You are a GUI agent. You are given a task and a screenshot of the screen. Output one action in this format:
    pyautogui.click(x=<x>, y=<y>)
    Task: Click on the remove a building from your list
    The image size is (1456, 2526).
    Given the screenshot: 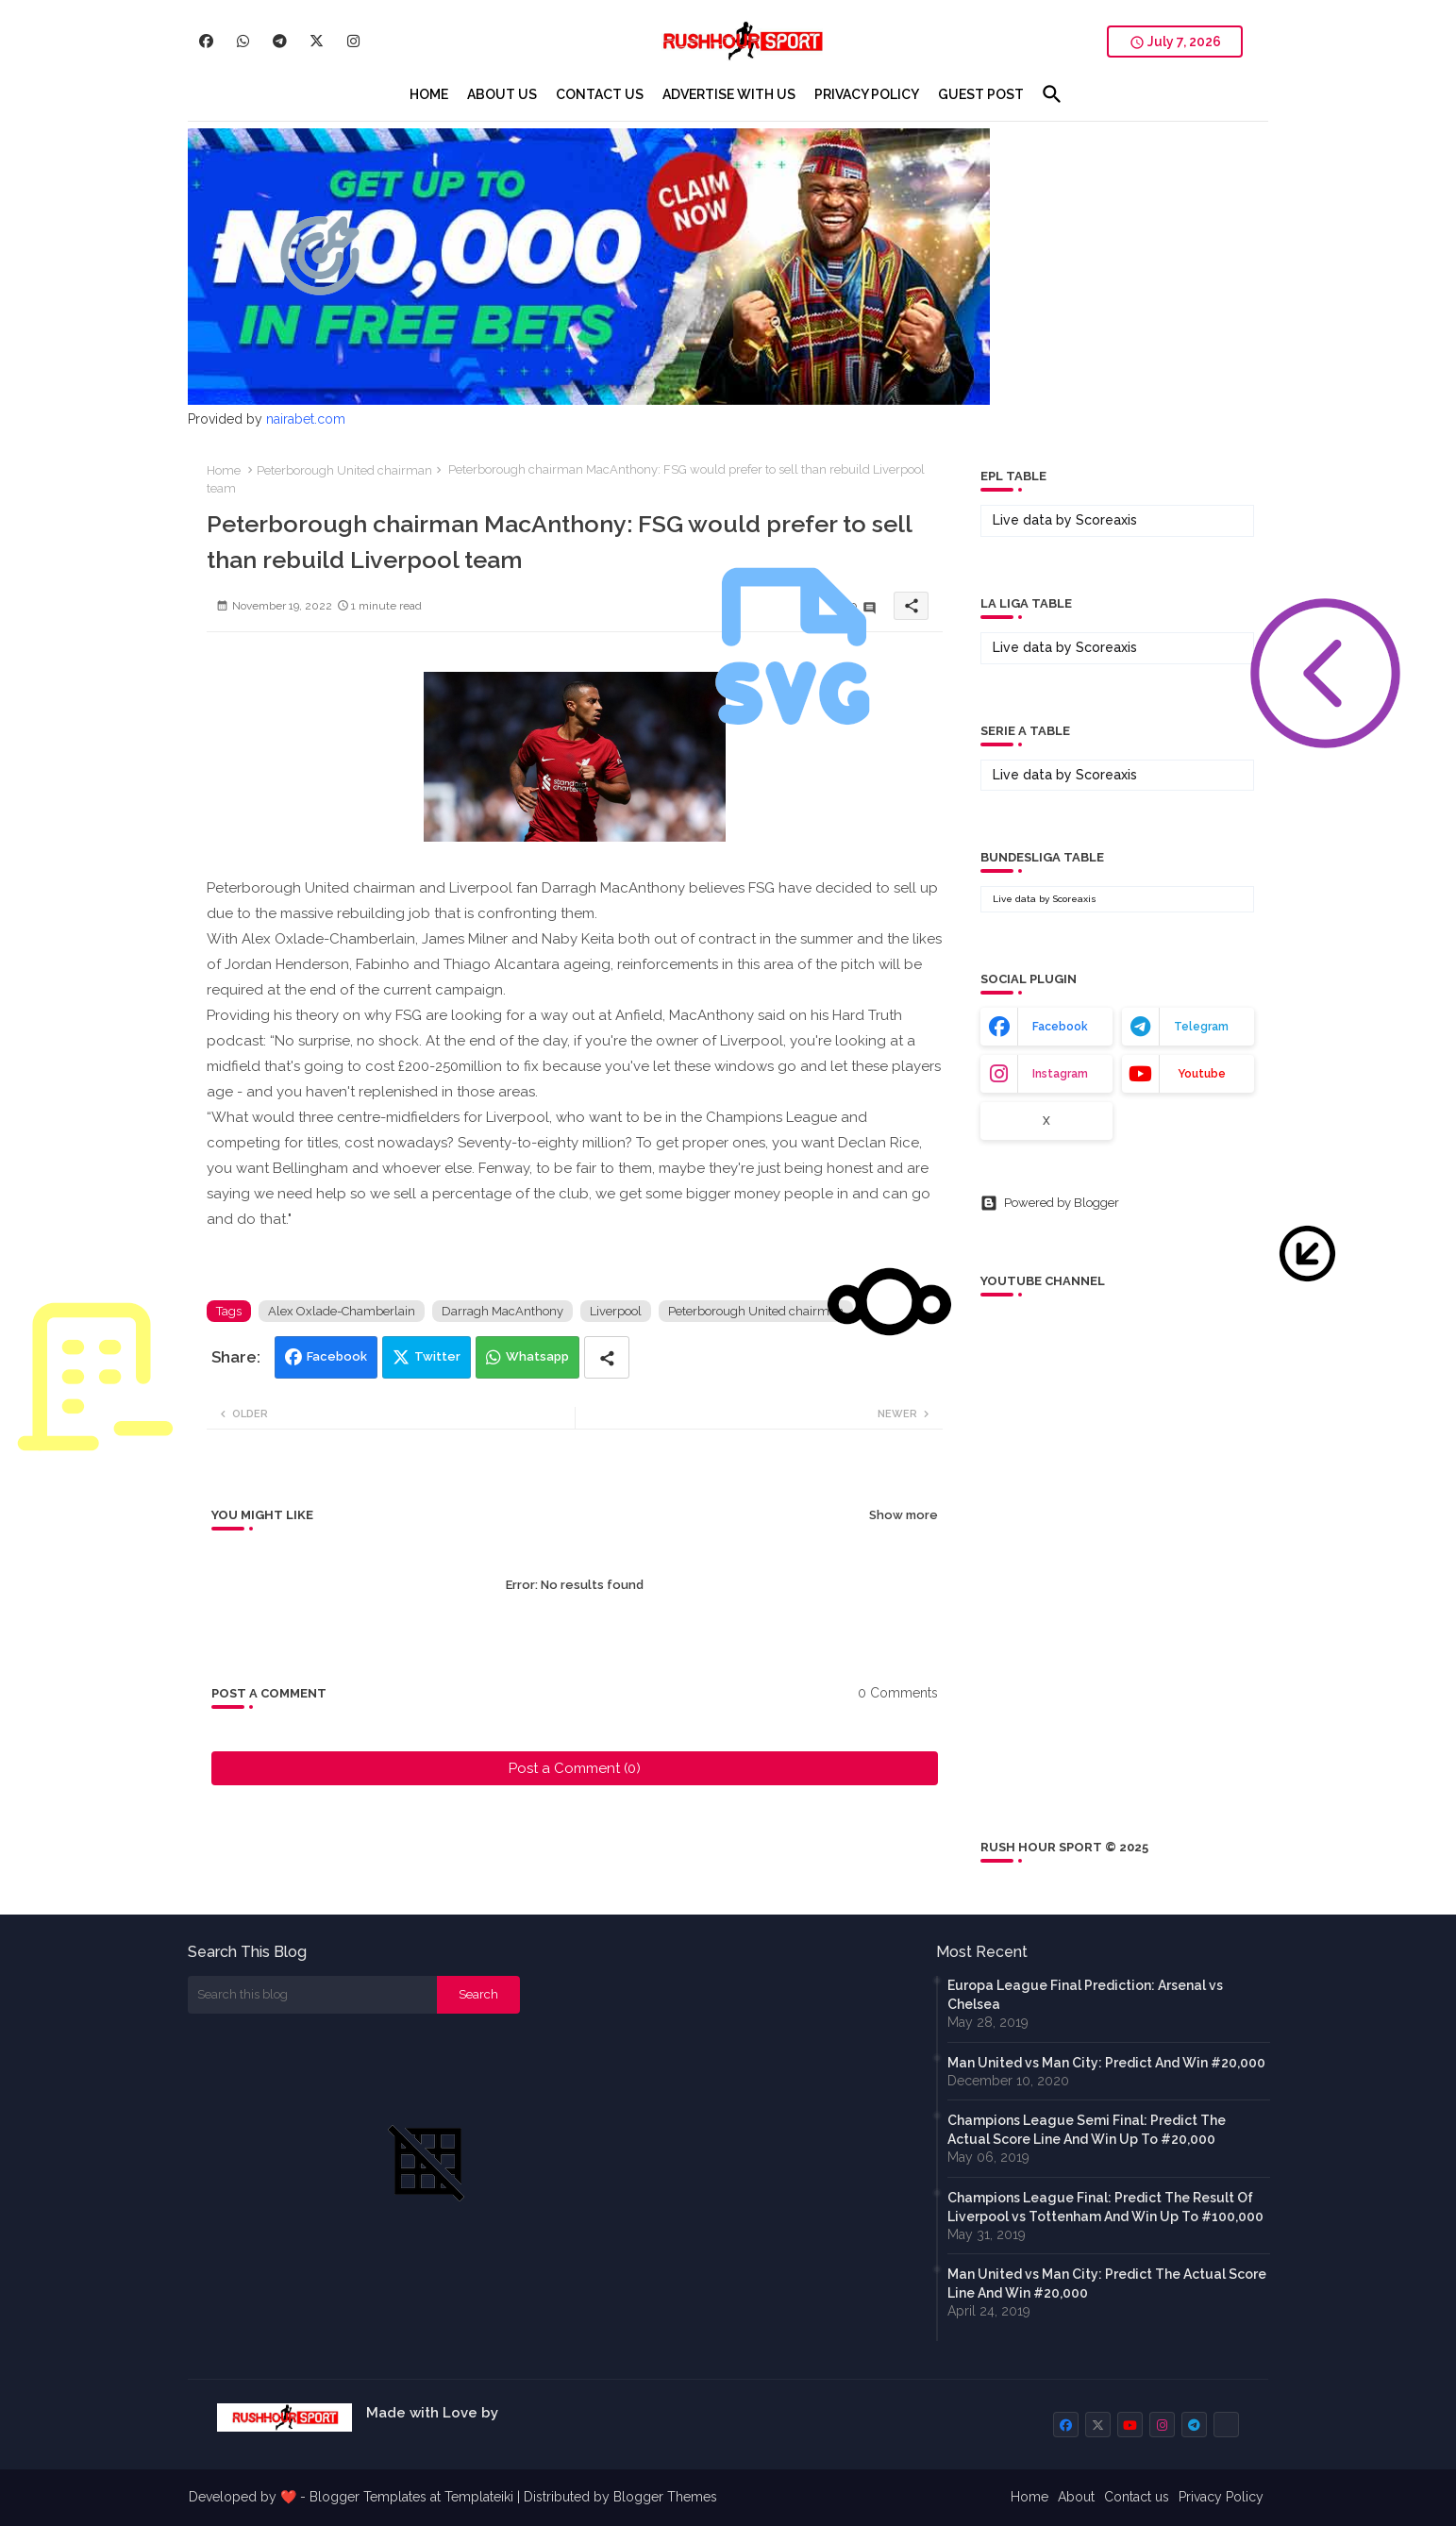 What is the action you would take?
    pyautogui.click(x=92, y=1377)
    